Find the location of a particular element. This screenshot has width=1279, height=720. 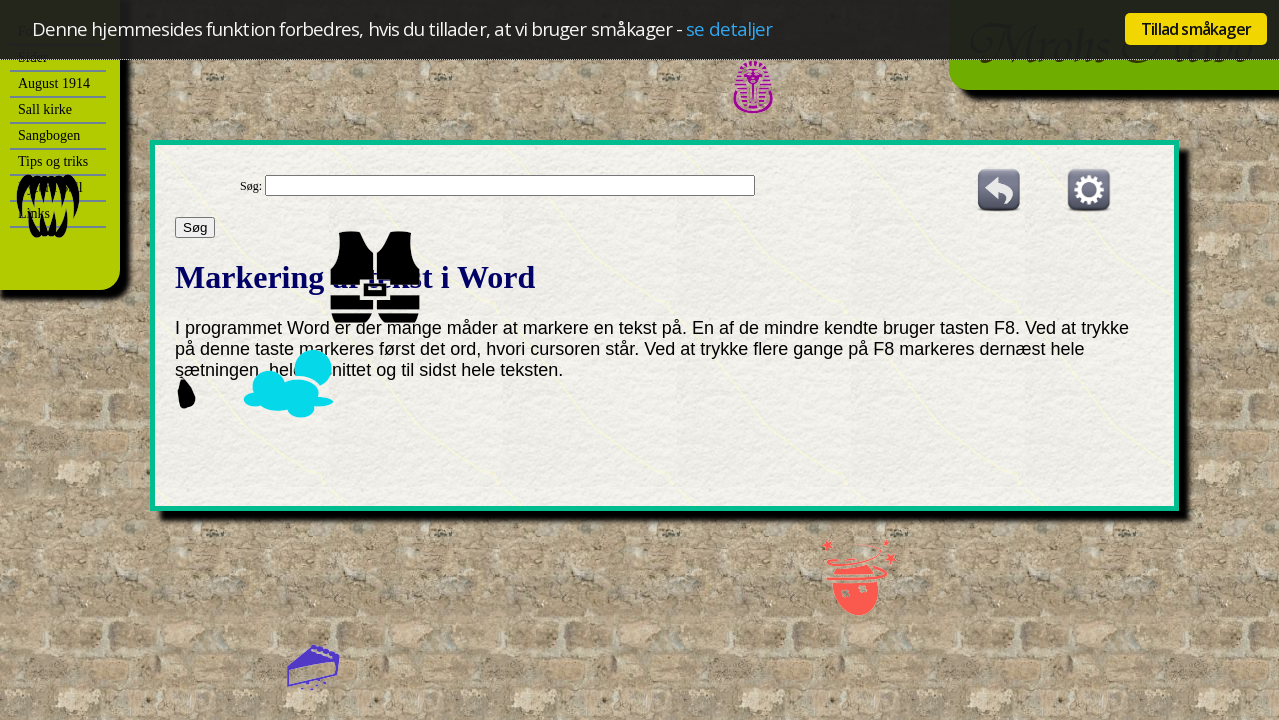

view a portion of data in a chart is located at coordinates (313, 664).